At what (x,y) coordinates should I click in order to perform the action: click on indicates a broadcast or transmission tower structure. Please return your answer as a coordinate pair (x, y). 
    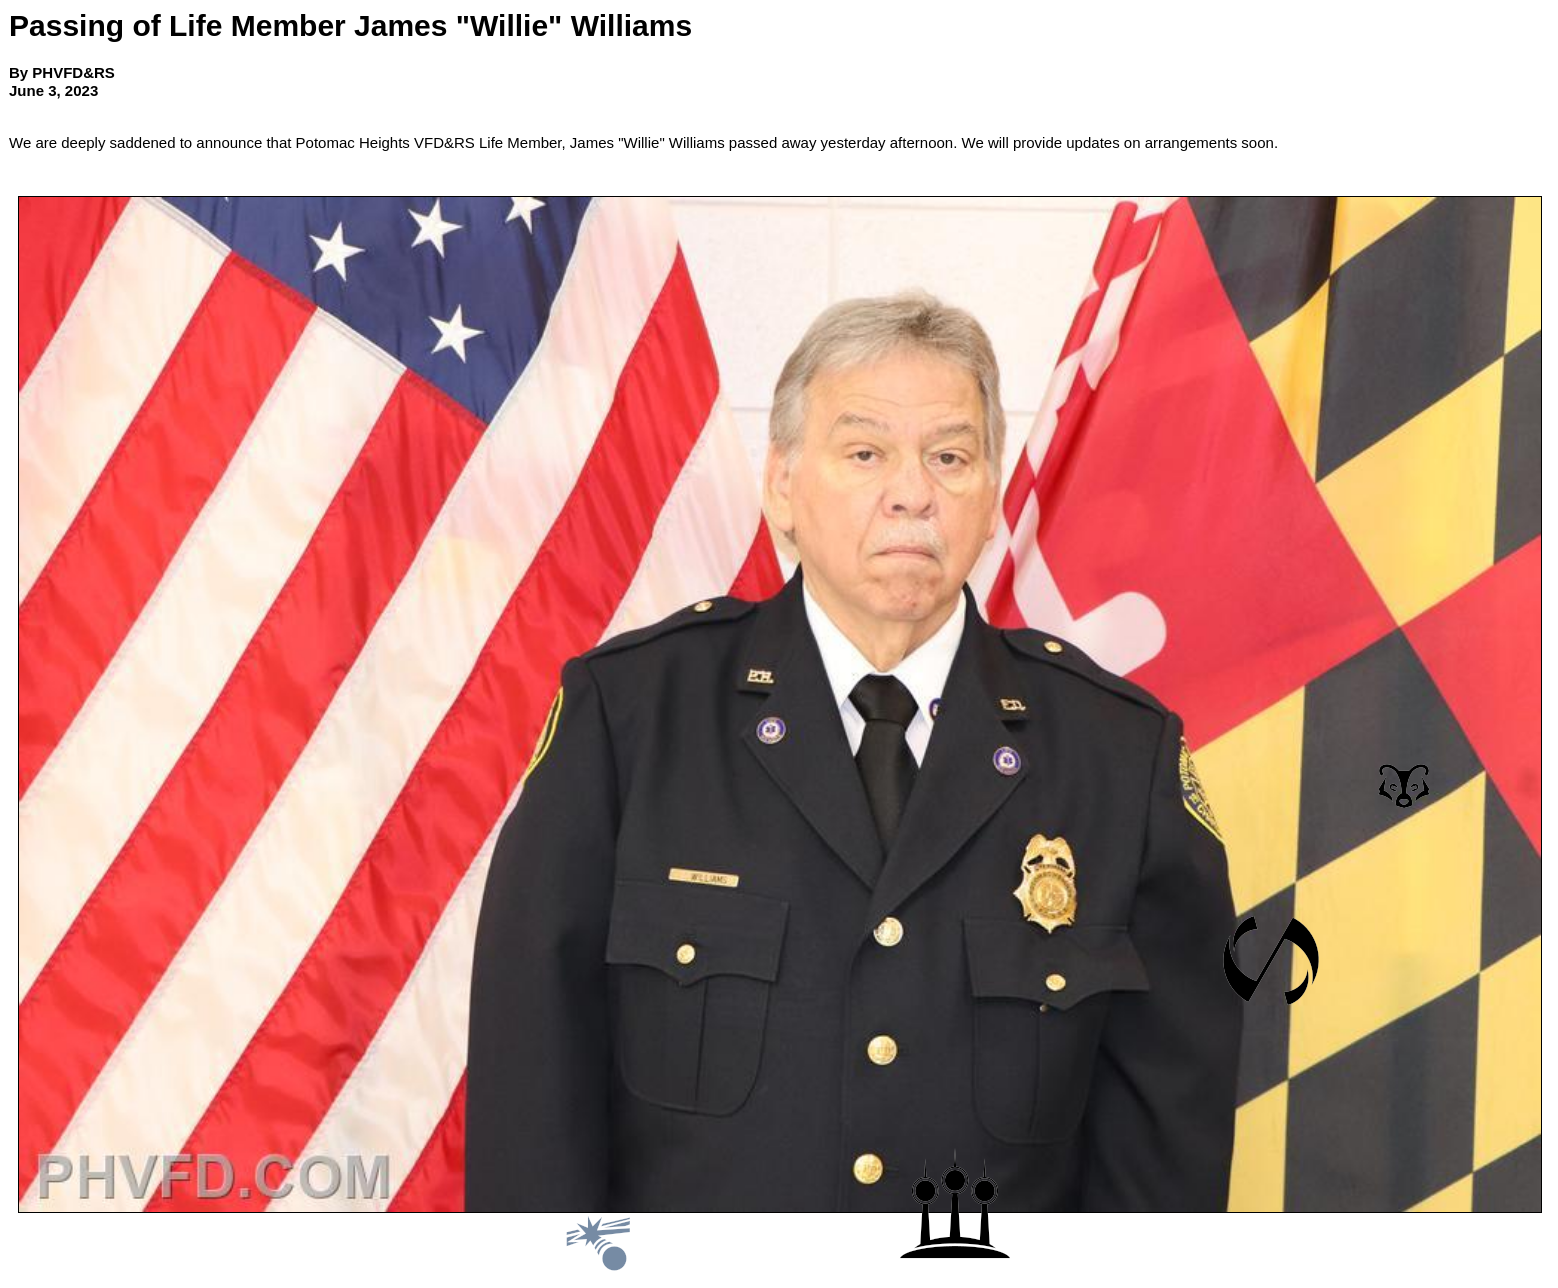
    Looking at the image, I should click on (955, 1203).